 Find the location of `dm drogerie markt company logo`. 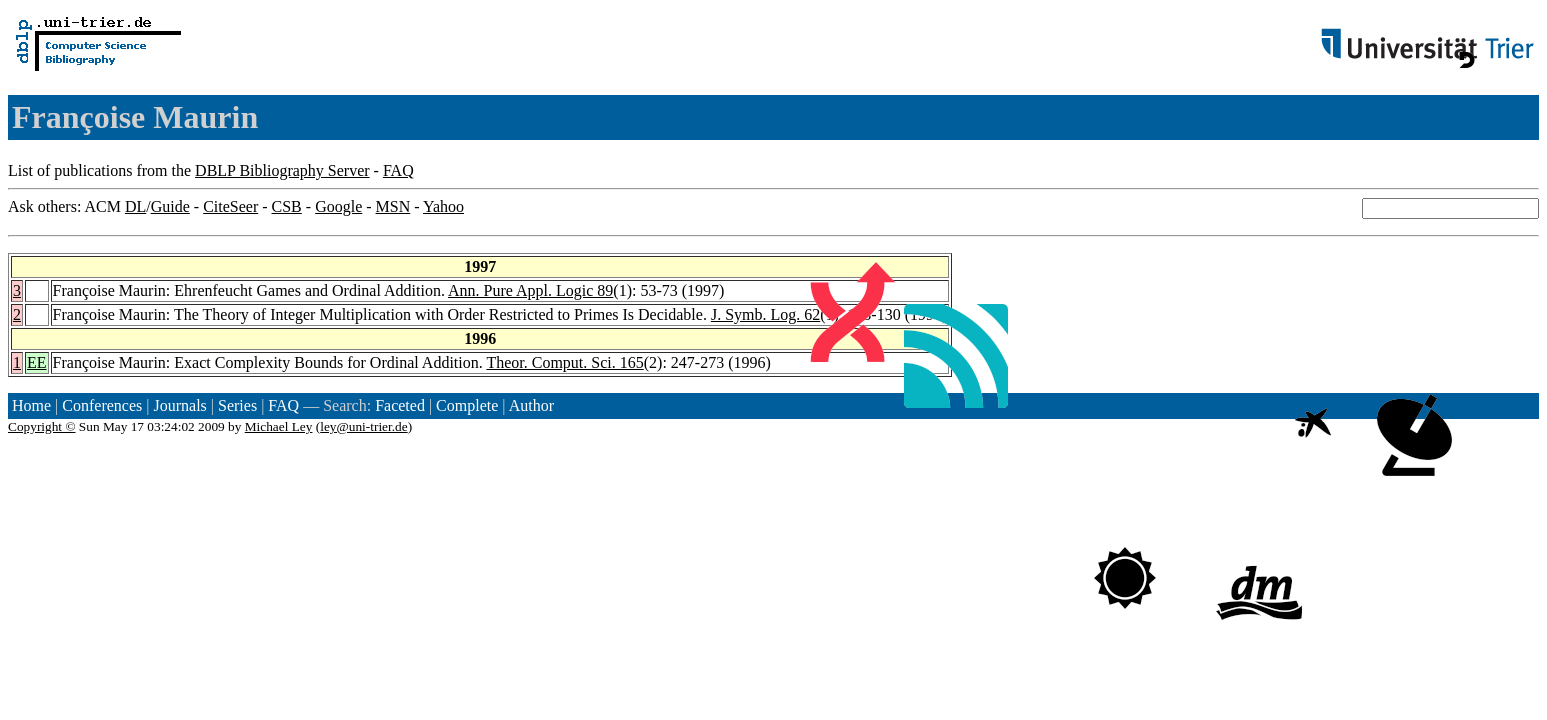

dm drogerie markt company logo is located at coordinates (1259, 593).